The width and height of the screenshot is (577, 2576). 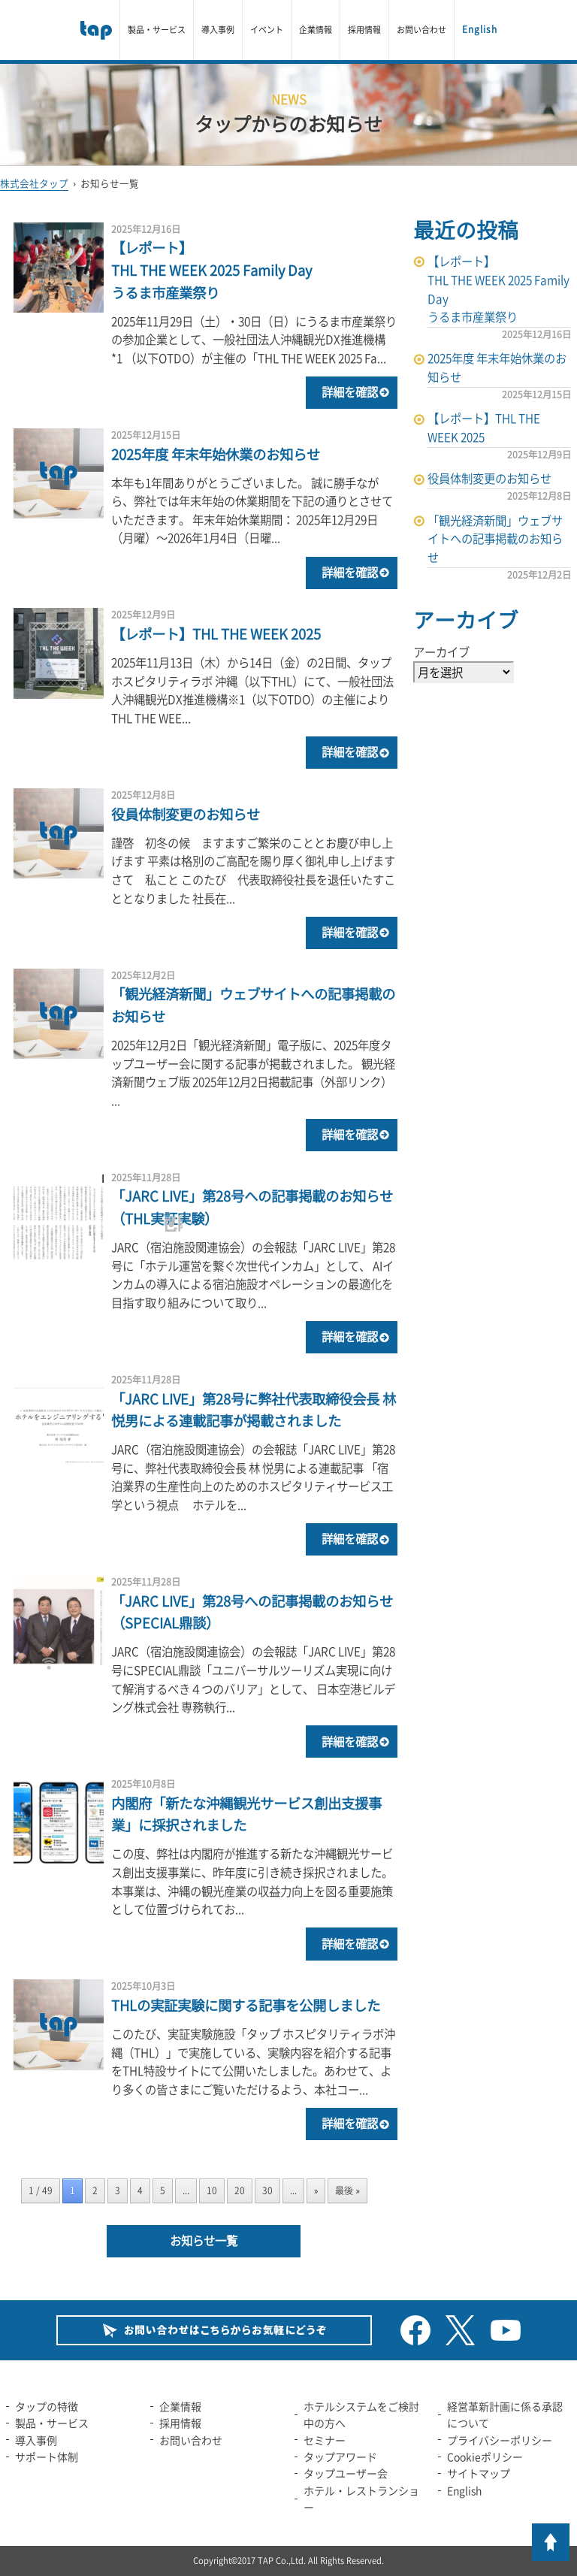 What do you see at coordinates (174, 1223) in the screenshot?
I see `audio device or sound card settings` at bounding box center [174, 1223].